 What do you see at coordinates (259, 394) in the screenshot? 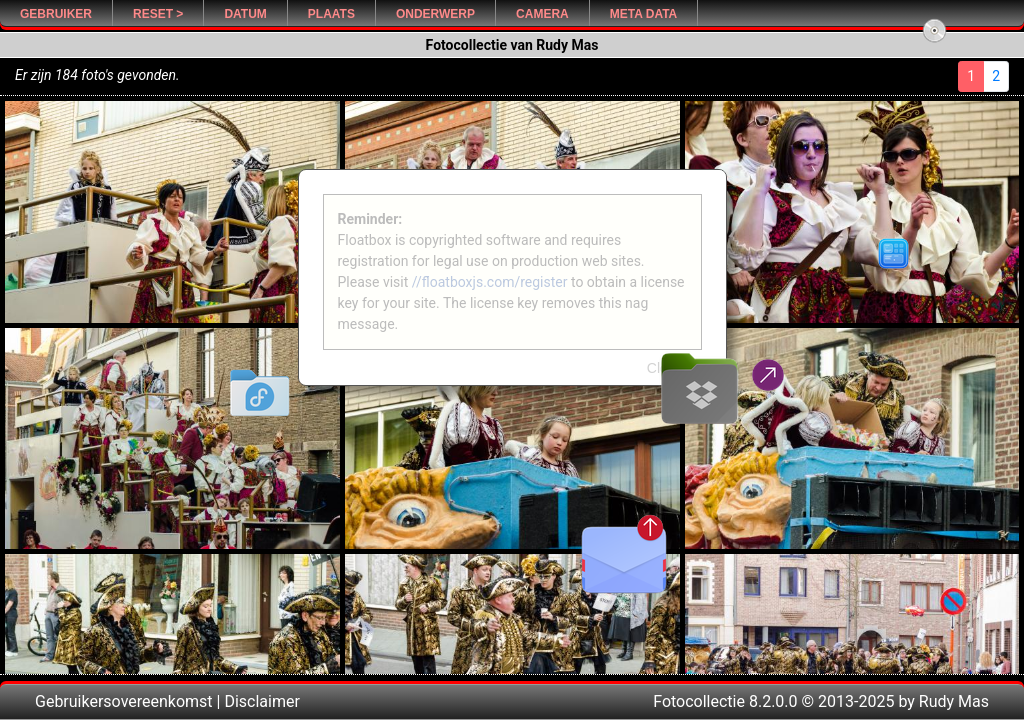
I see `folder containing fedora linux system files` at bounding box center [259, 394].